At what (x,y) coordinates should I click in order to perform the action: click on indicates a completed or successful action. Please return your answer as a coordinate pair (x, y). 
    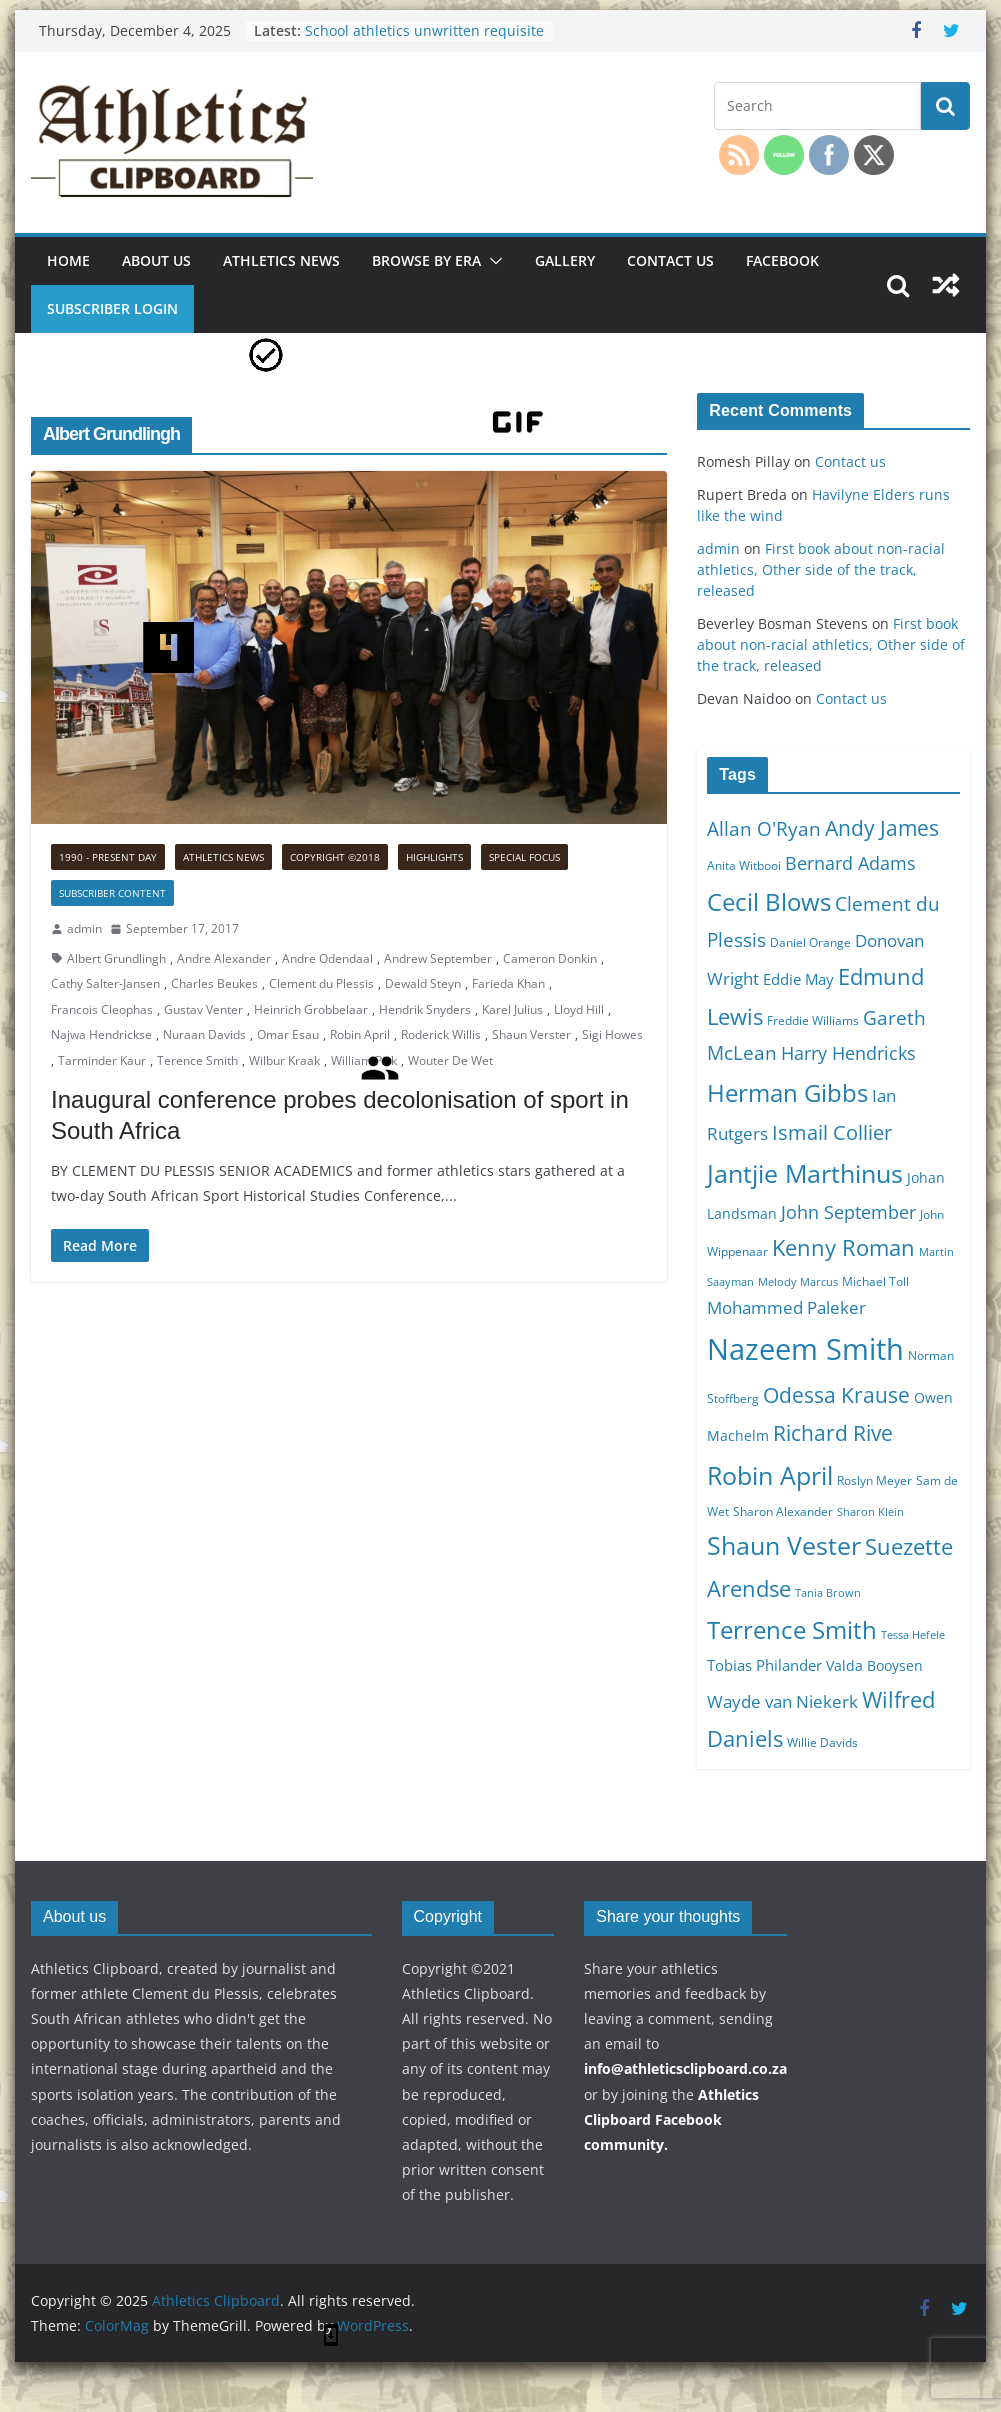
    Looking at the image, I should click on (266, 355).